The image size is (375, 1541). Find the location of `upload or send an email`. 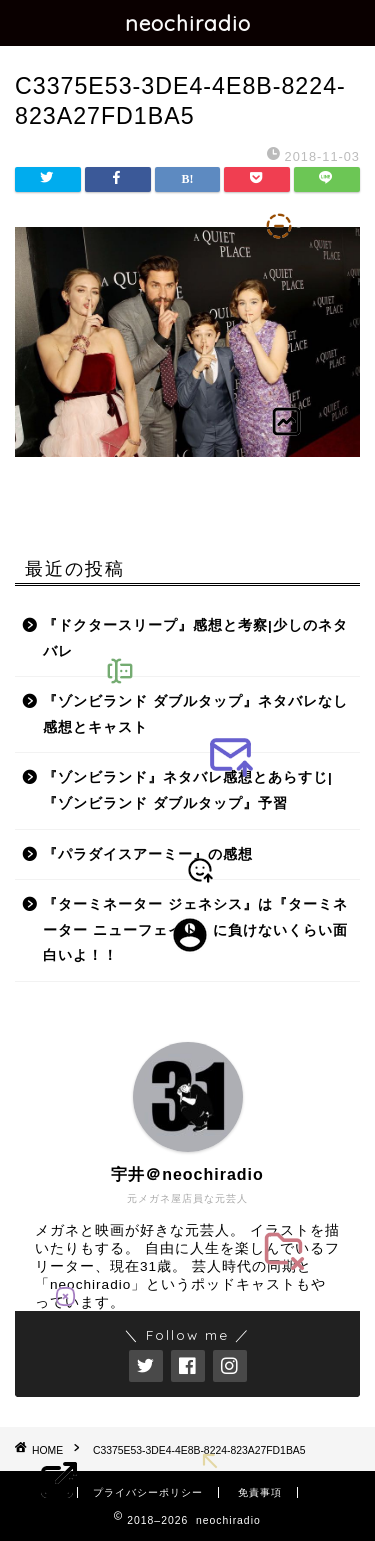

upload or send an email is located at coordinates (230, 754).